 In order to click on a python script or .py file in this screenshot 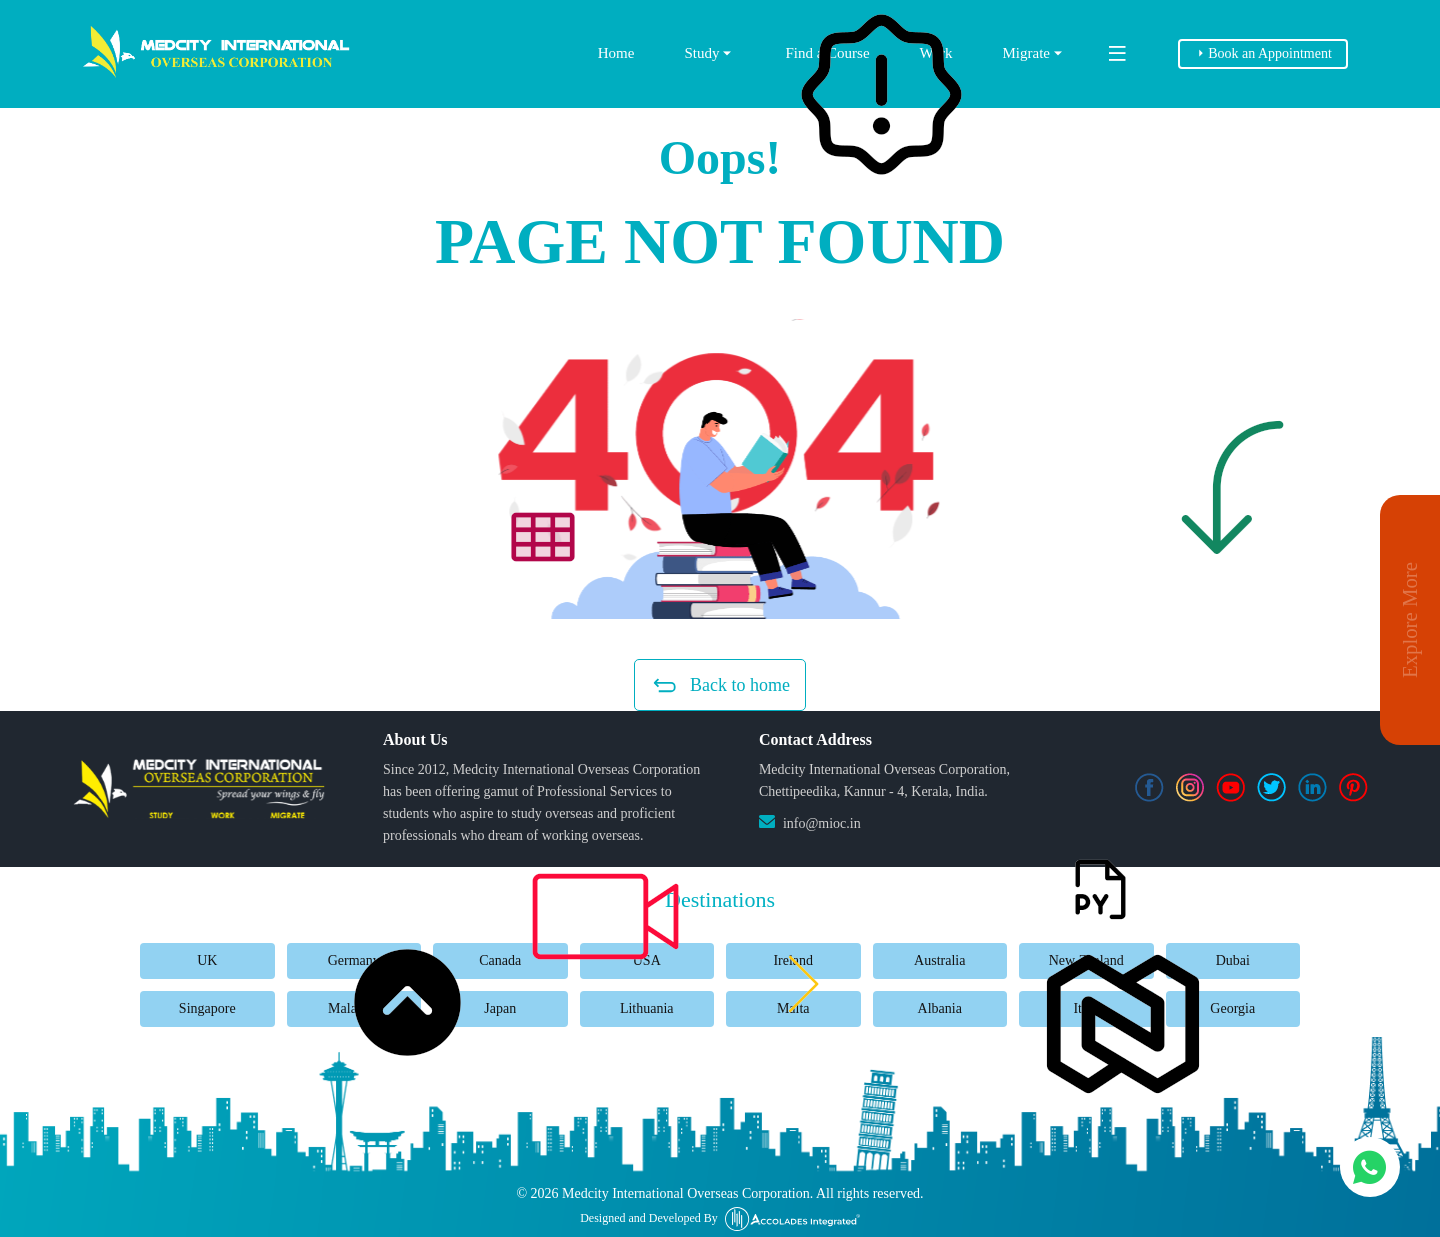, I will do `click(1100, 889)`.